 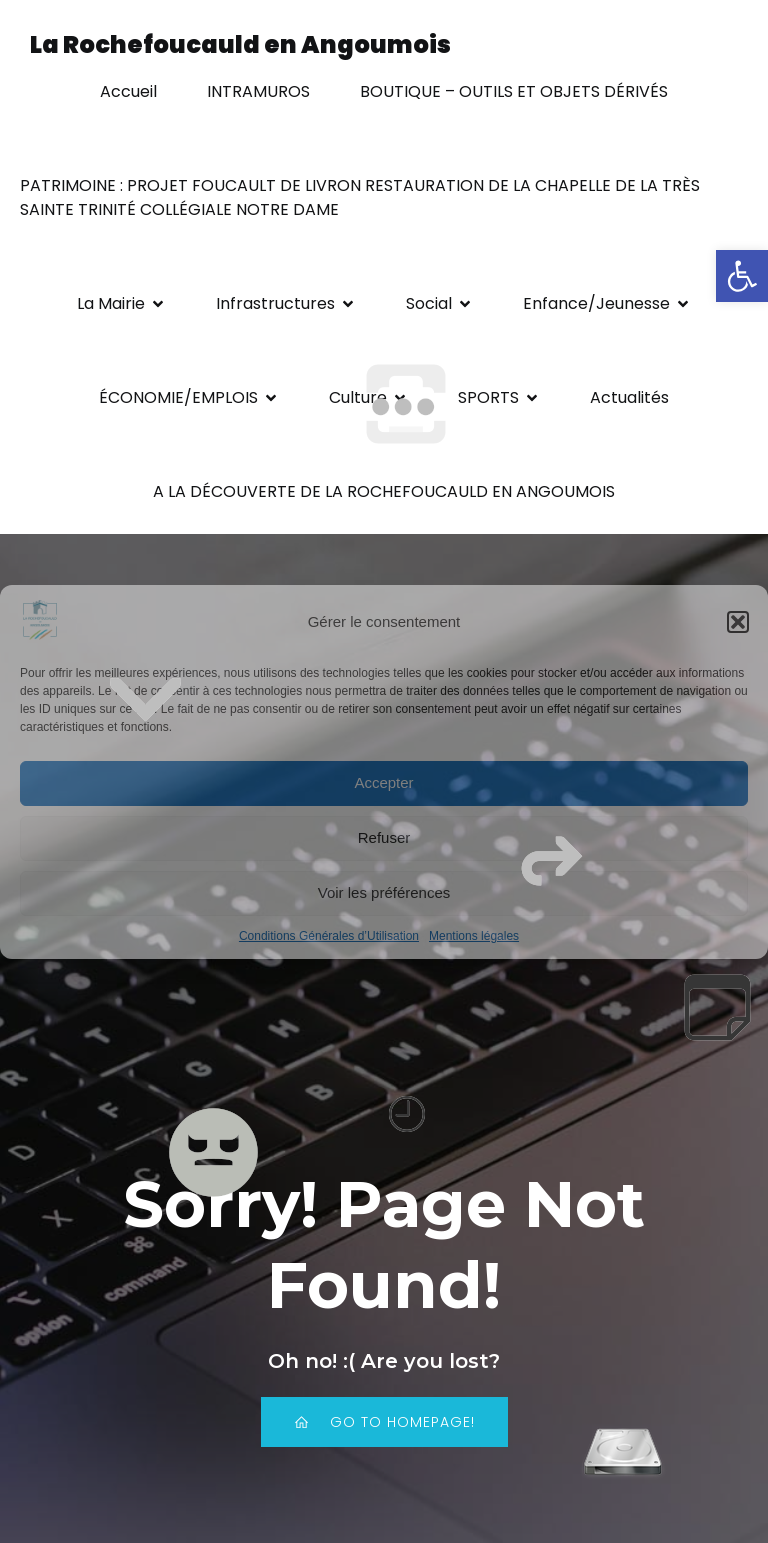 I want to click on redo last undone action, so click(x=551, y=861).